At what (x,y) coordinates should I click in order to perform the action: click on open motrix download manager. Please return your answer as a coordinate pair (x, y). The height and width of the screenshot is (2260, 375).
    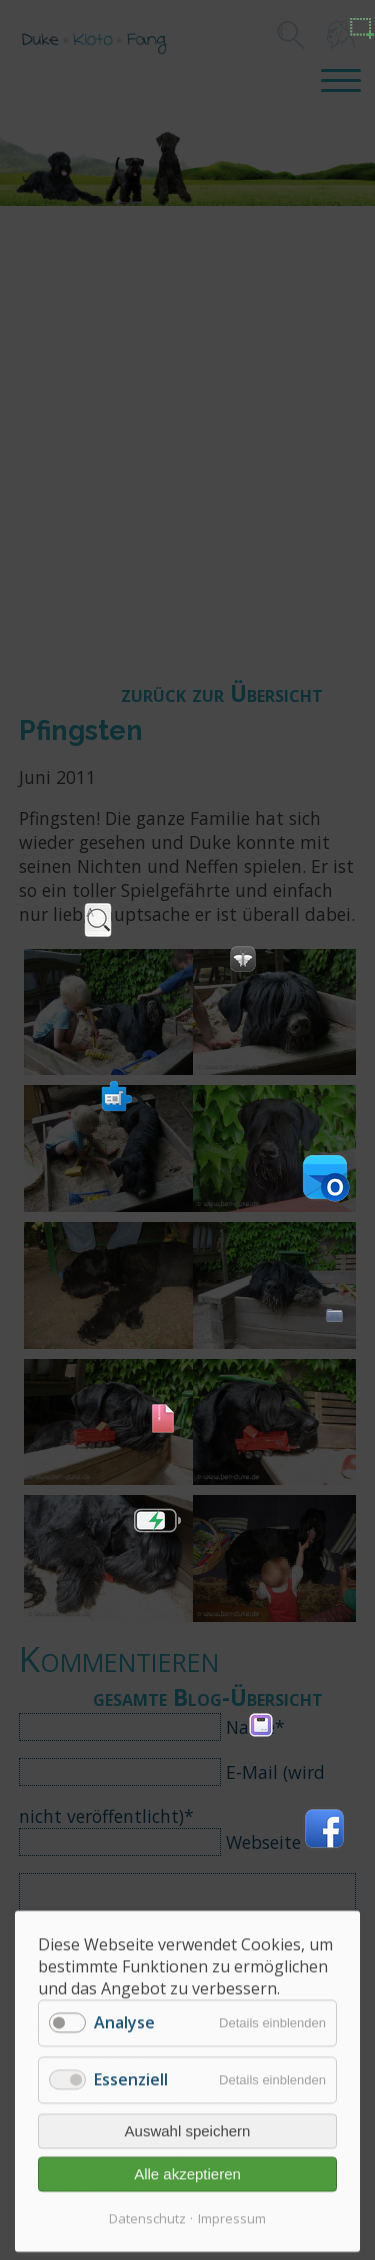
    Looking at the image, I should click on (261, 1725).